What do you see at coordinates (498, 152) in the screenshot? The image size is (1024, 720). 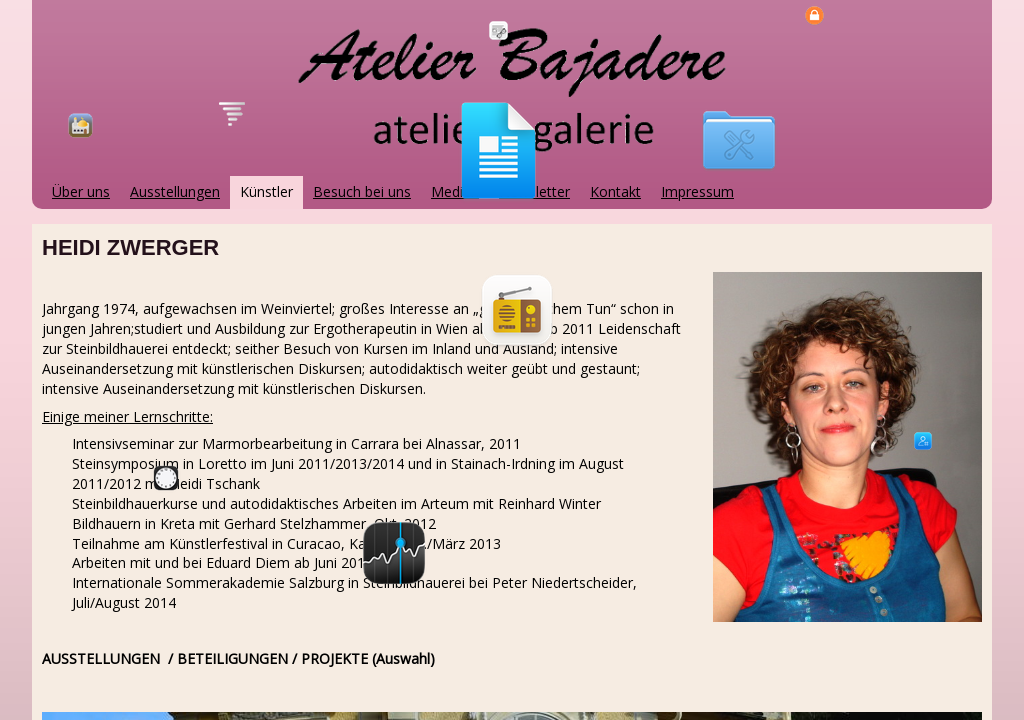 I see `a google docs document file` at bounding box center [498, 152].